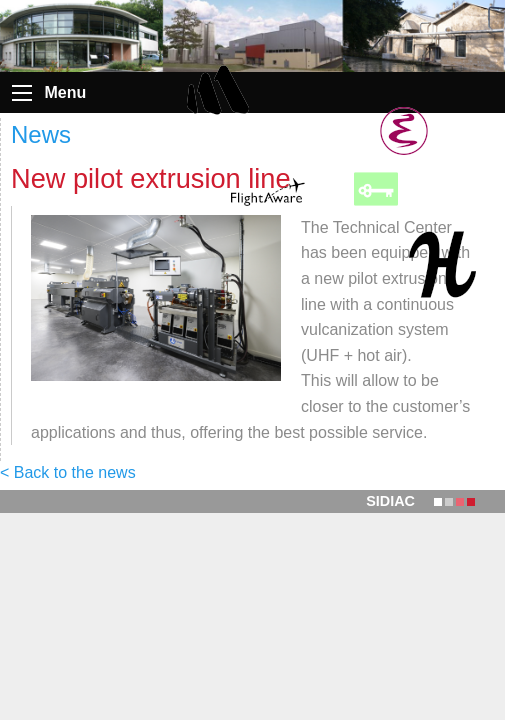 This screenshot has height=720, width=505. Describe the element at coordinates (442, 264) in the screenshot. I see `visit the Humble Bundle website or store` at that location.